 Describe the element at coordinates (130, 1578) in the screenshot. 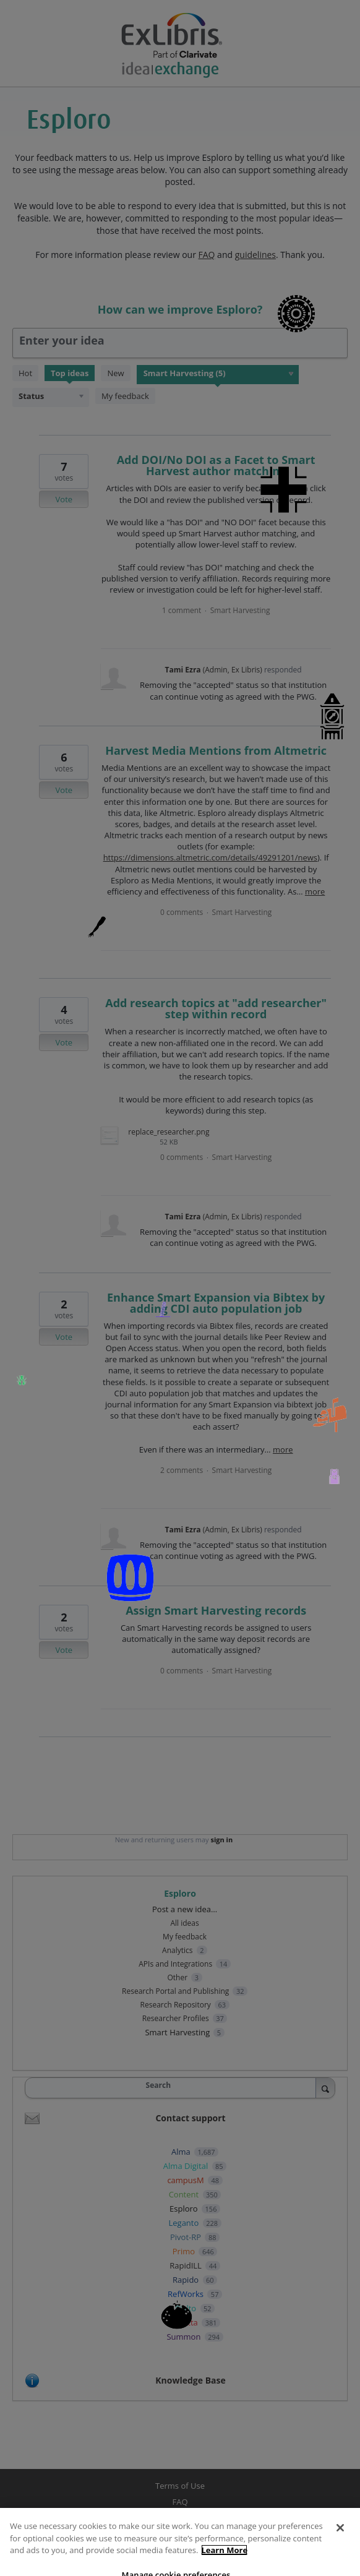

I see `barrel or cask item in a game inventory` at that location.